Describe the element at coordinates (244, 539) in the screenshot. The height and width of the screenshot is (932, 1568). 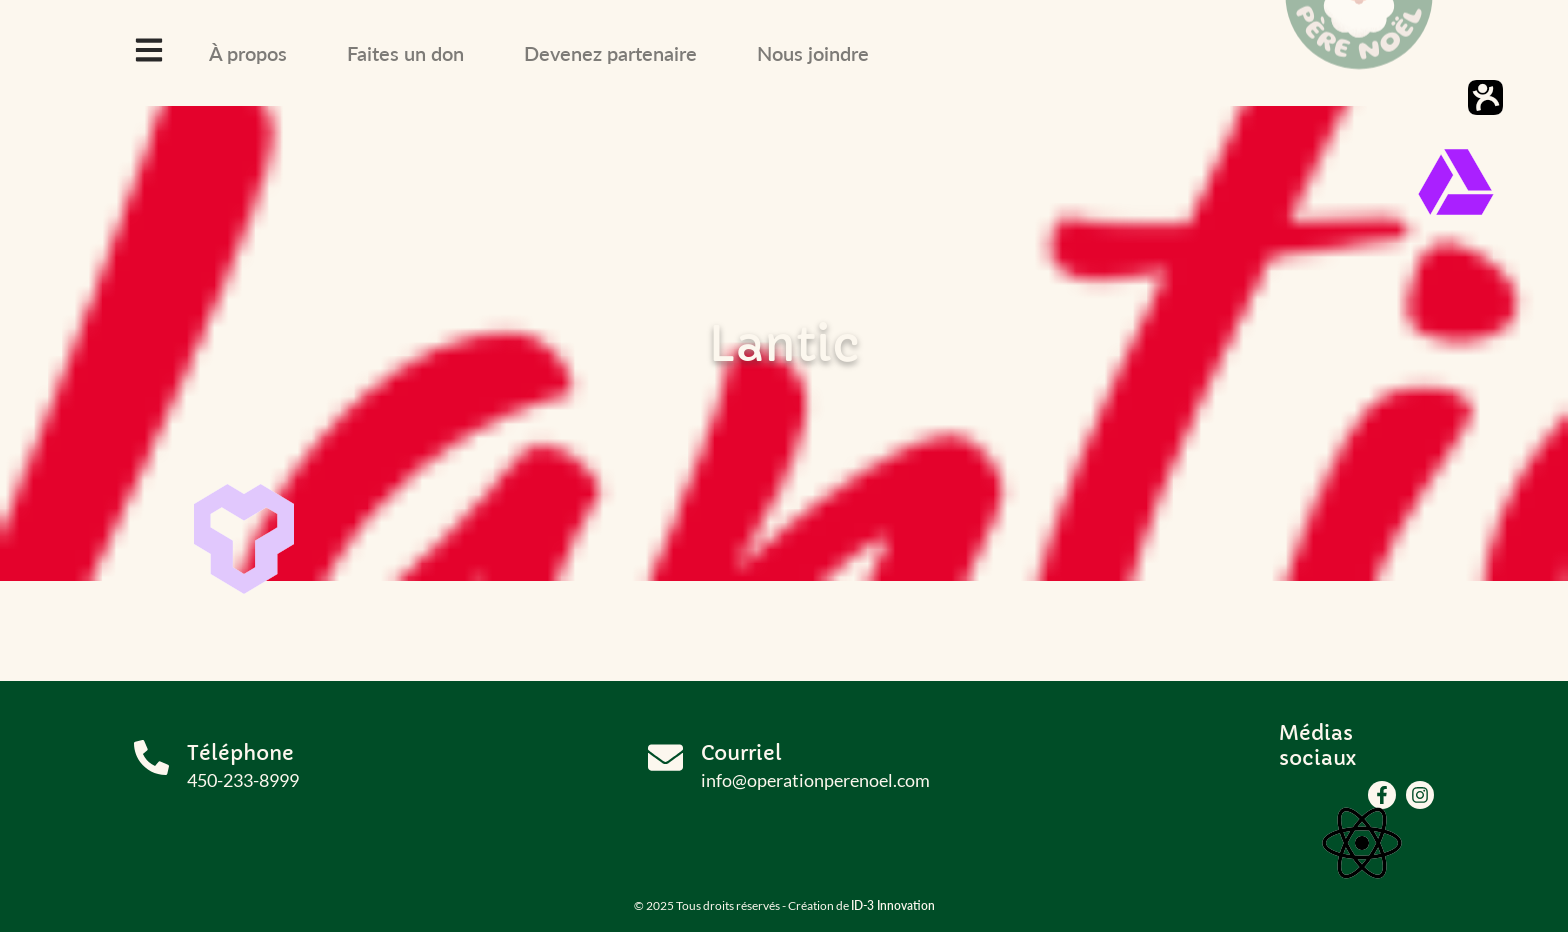
I see `youhodler app or service logo` at that location.